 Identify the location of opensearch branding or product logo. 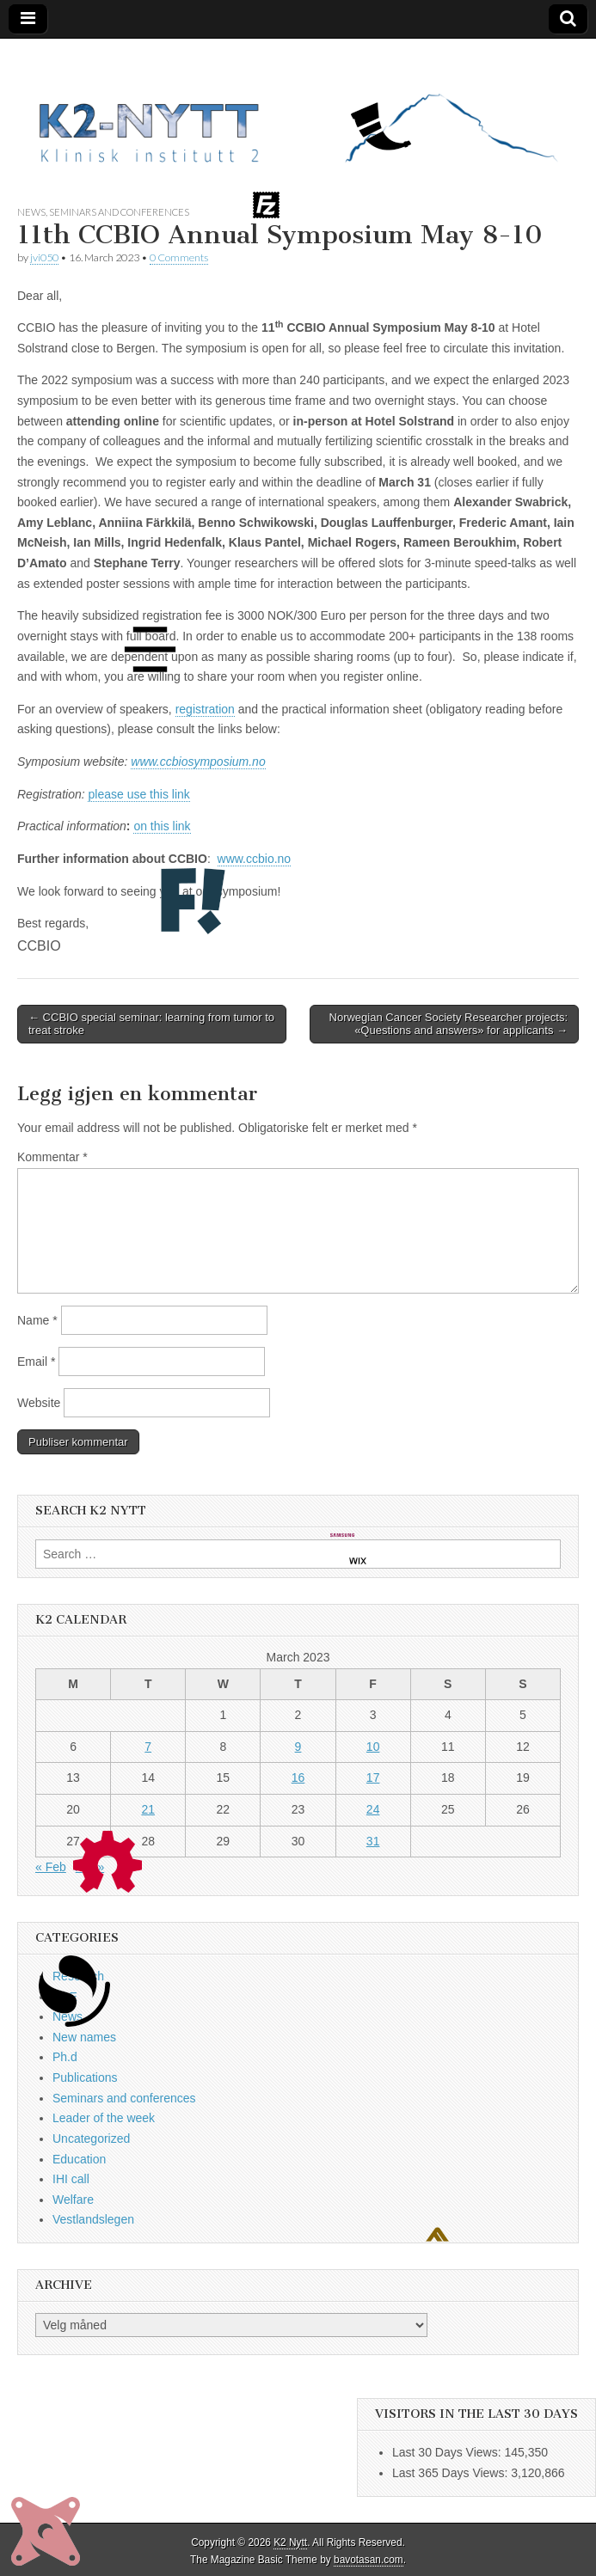
(74, 1991).